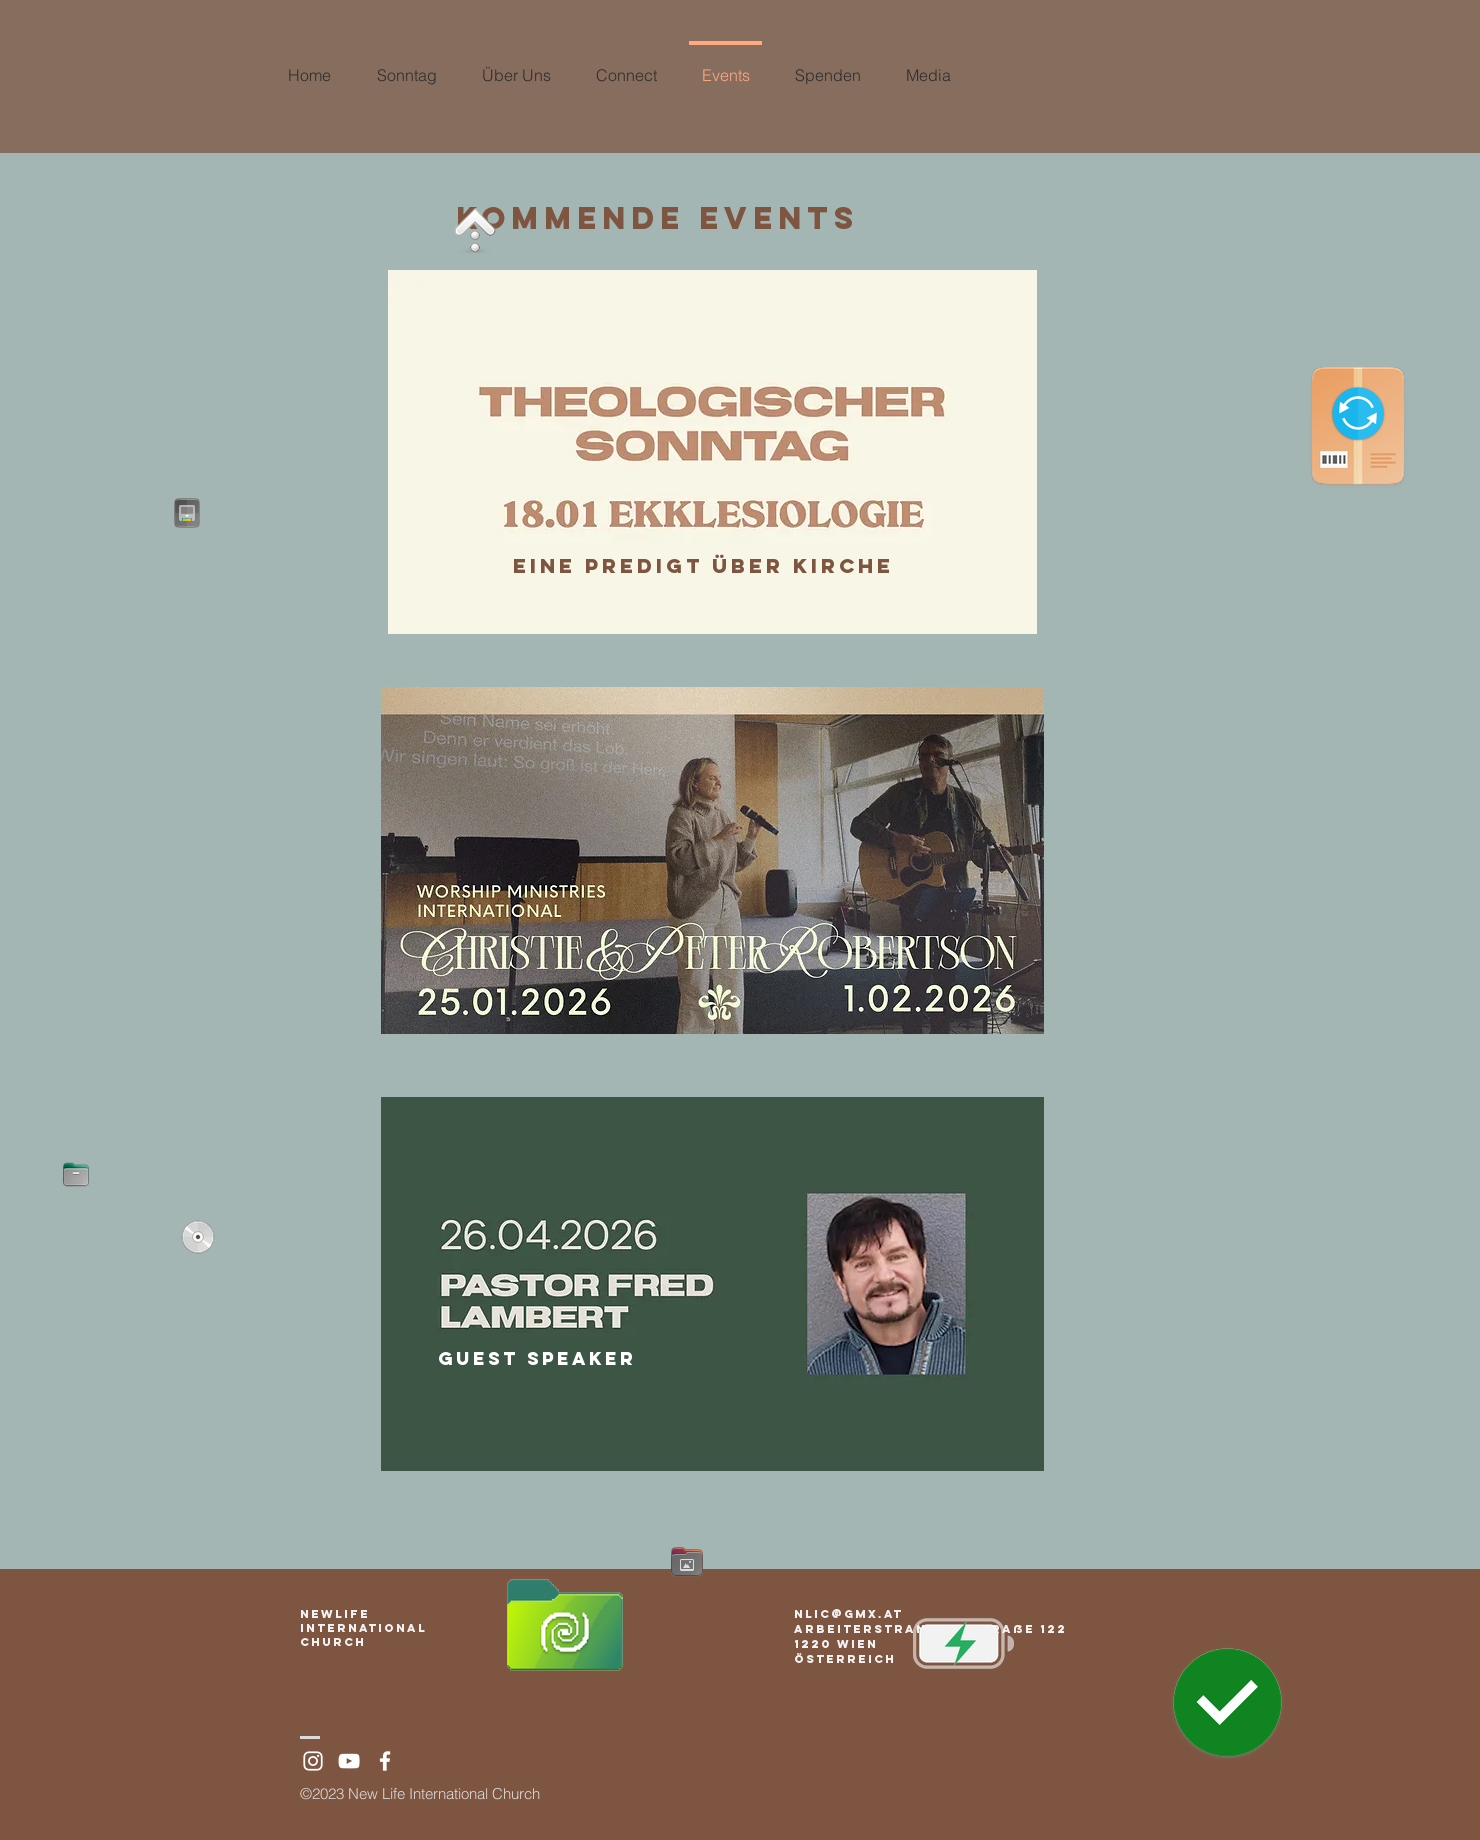 The image size is (1480, 1840). Describe the element at coordinates (687, 1561) in the screenshot. I see `open pictures folder` at that location.